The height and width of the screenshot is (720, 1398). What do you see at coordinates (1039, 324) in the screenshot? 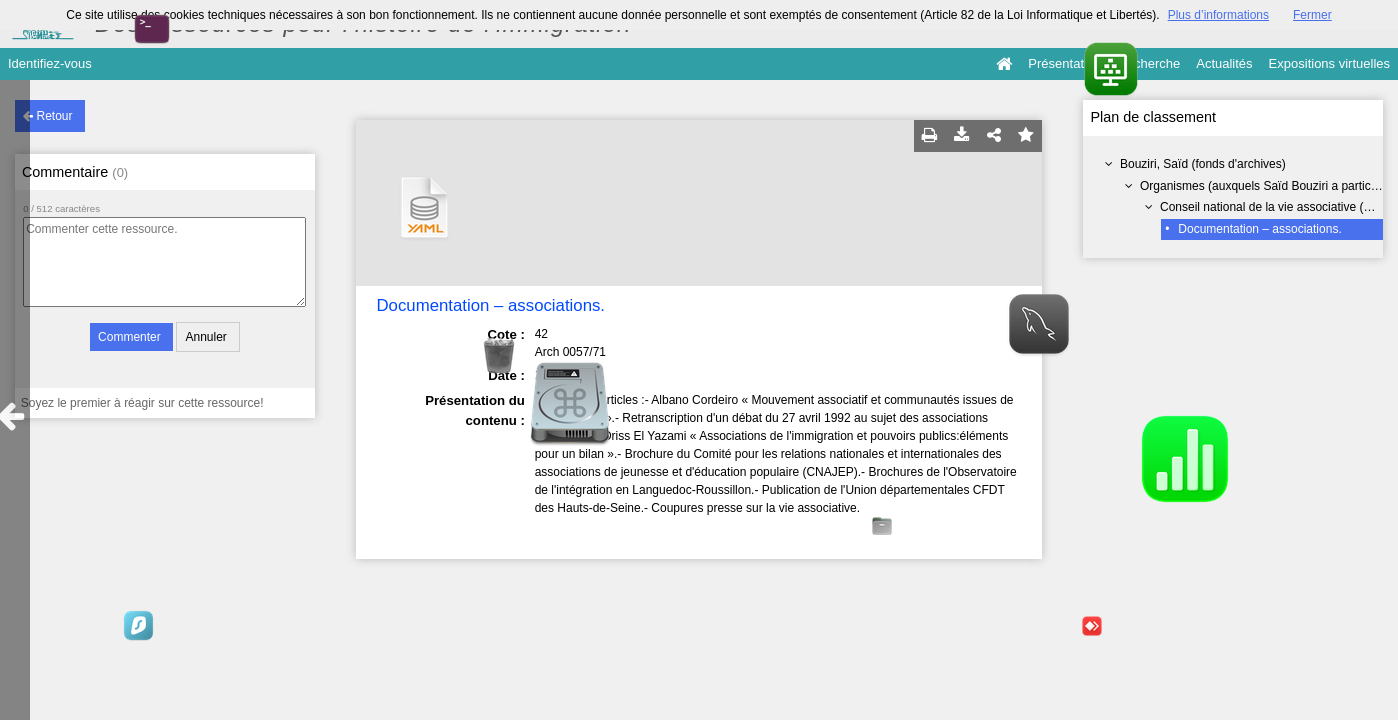
I see `open mysql workbench database management tool` at bounding box center [1039, 324].